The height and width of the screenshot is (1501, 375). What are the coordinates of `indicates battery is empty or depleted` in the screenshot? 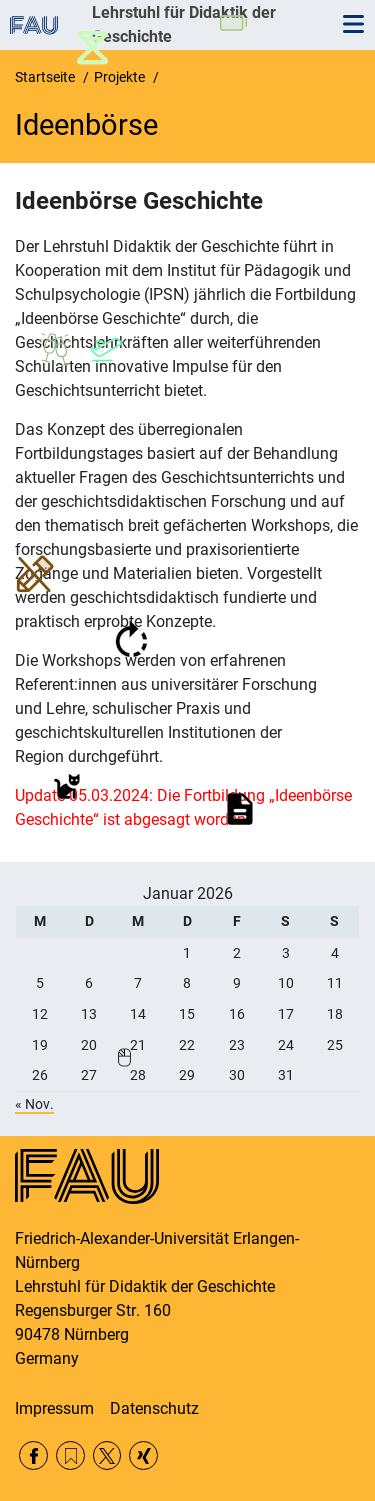 It's located at (233, 23).